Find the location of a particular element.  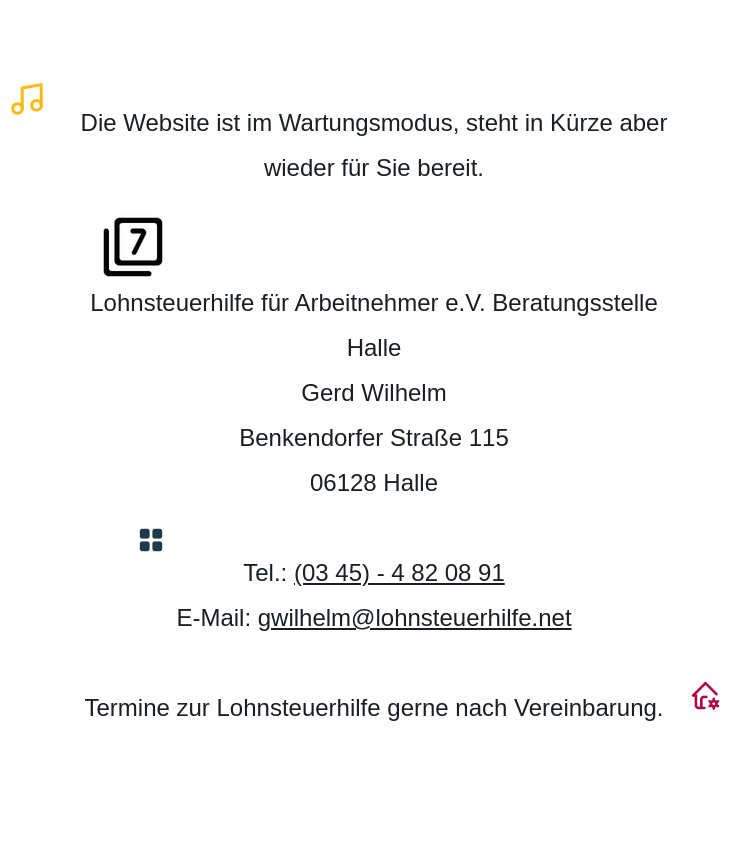

view items in grid layout is located at coordinates (151, 540).